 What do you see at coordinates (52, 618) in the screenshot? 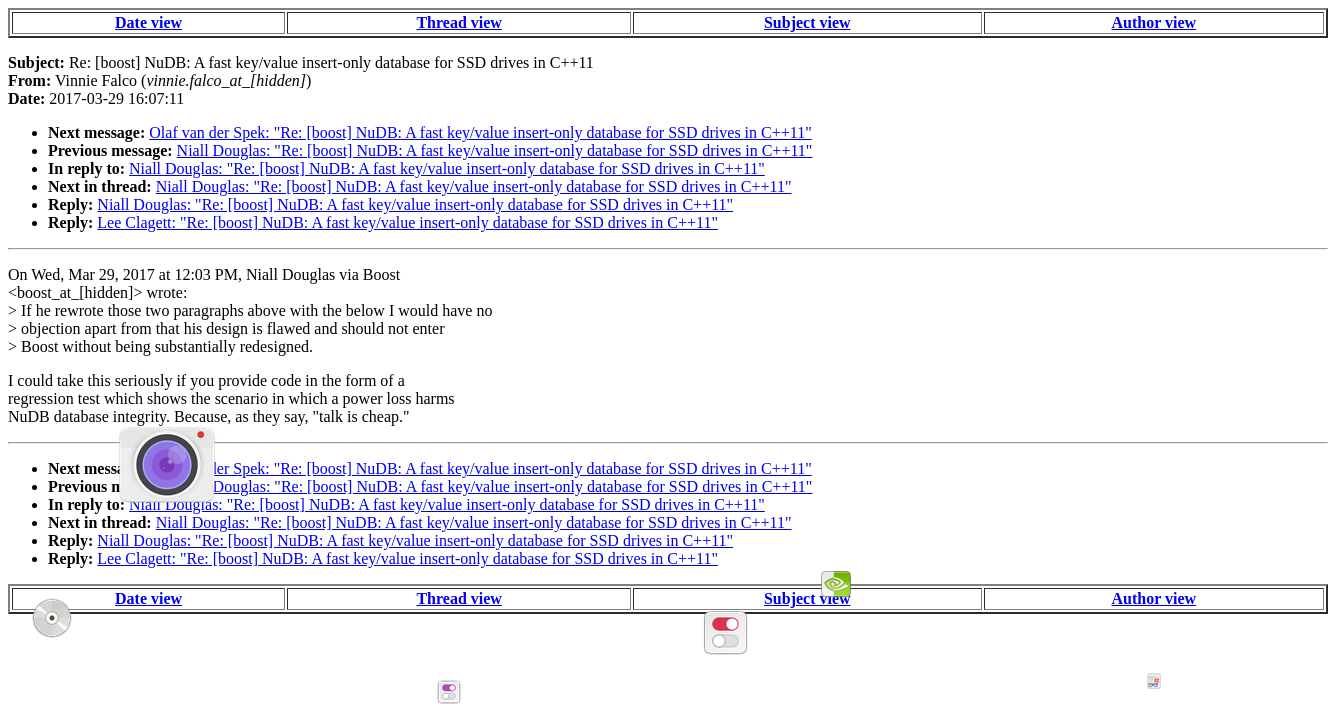
I see `indicates a CD-RW (rewritable disc) drive or device` at bounding box center [52, 618].